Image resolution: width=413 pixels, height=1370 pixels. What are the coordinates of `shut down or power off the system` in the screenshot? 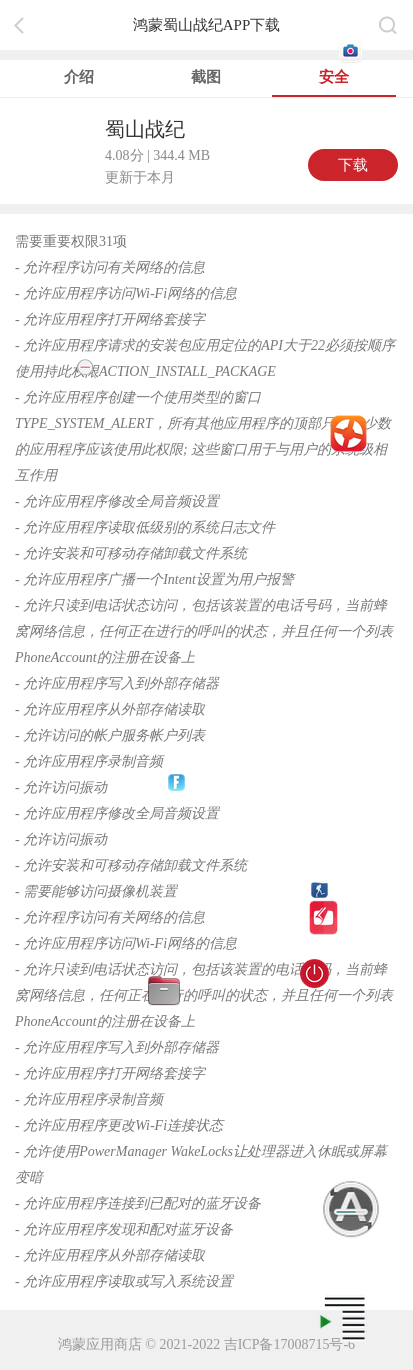 It's located at (314, 973).